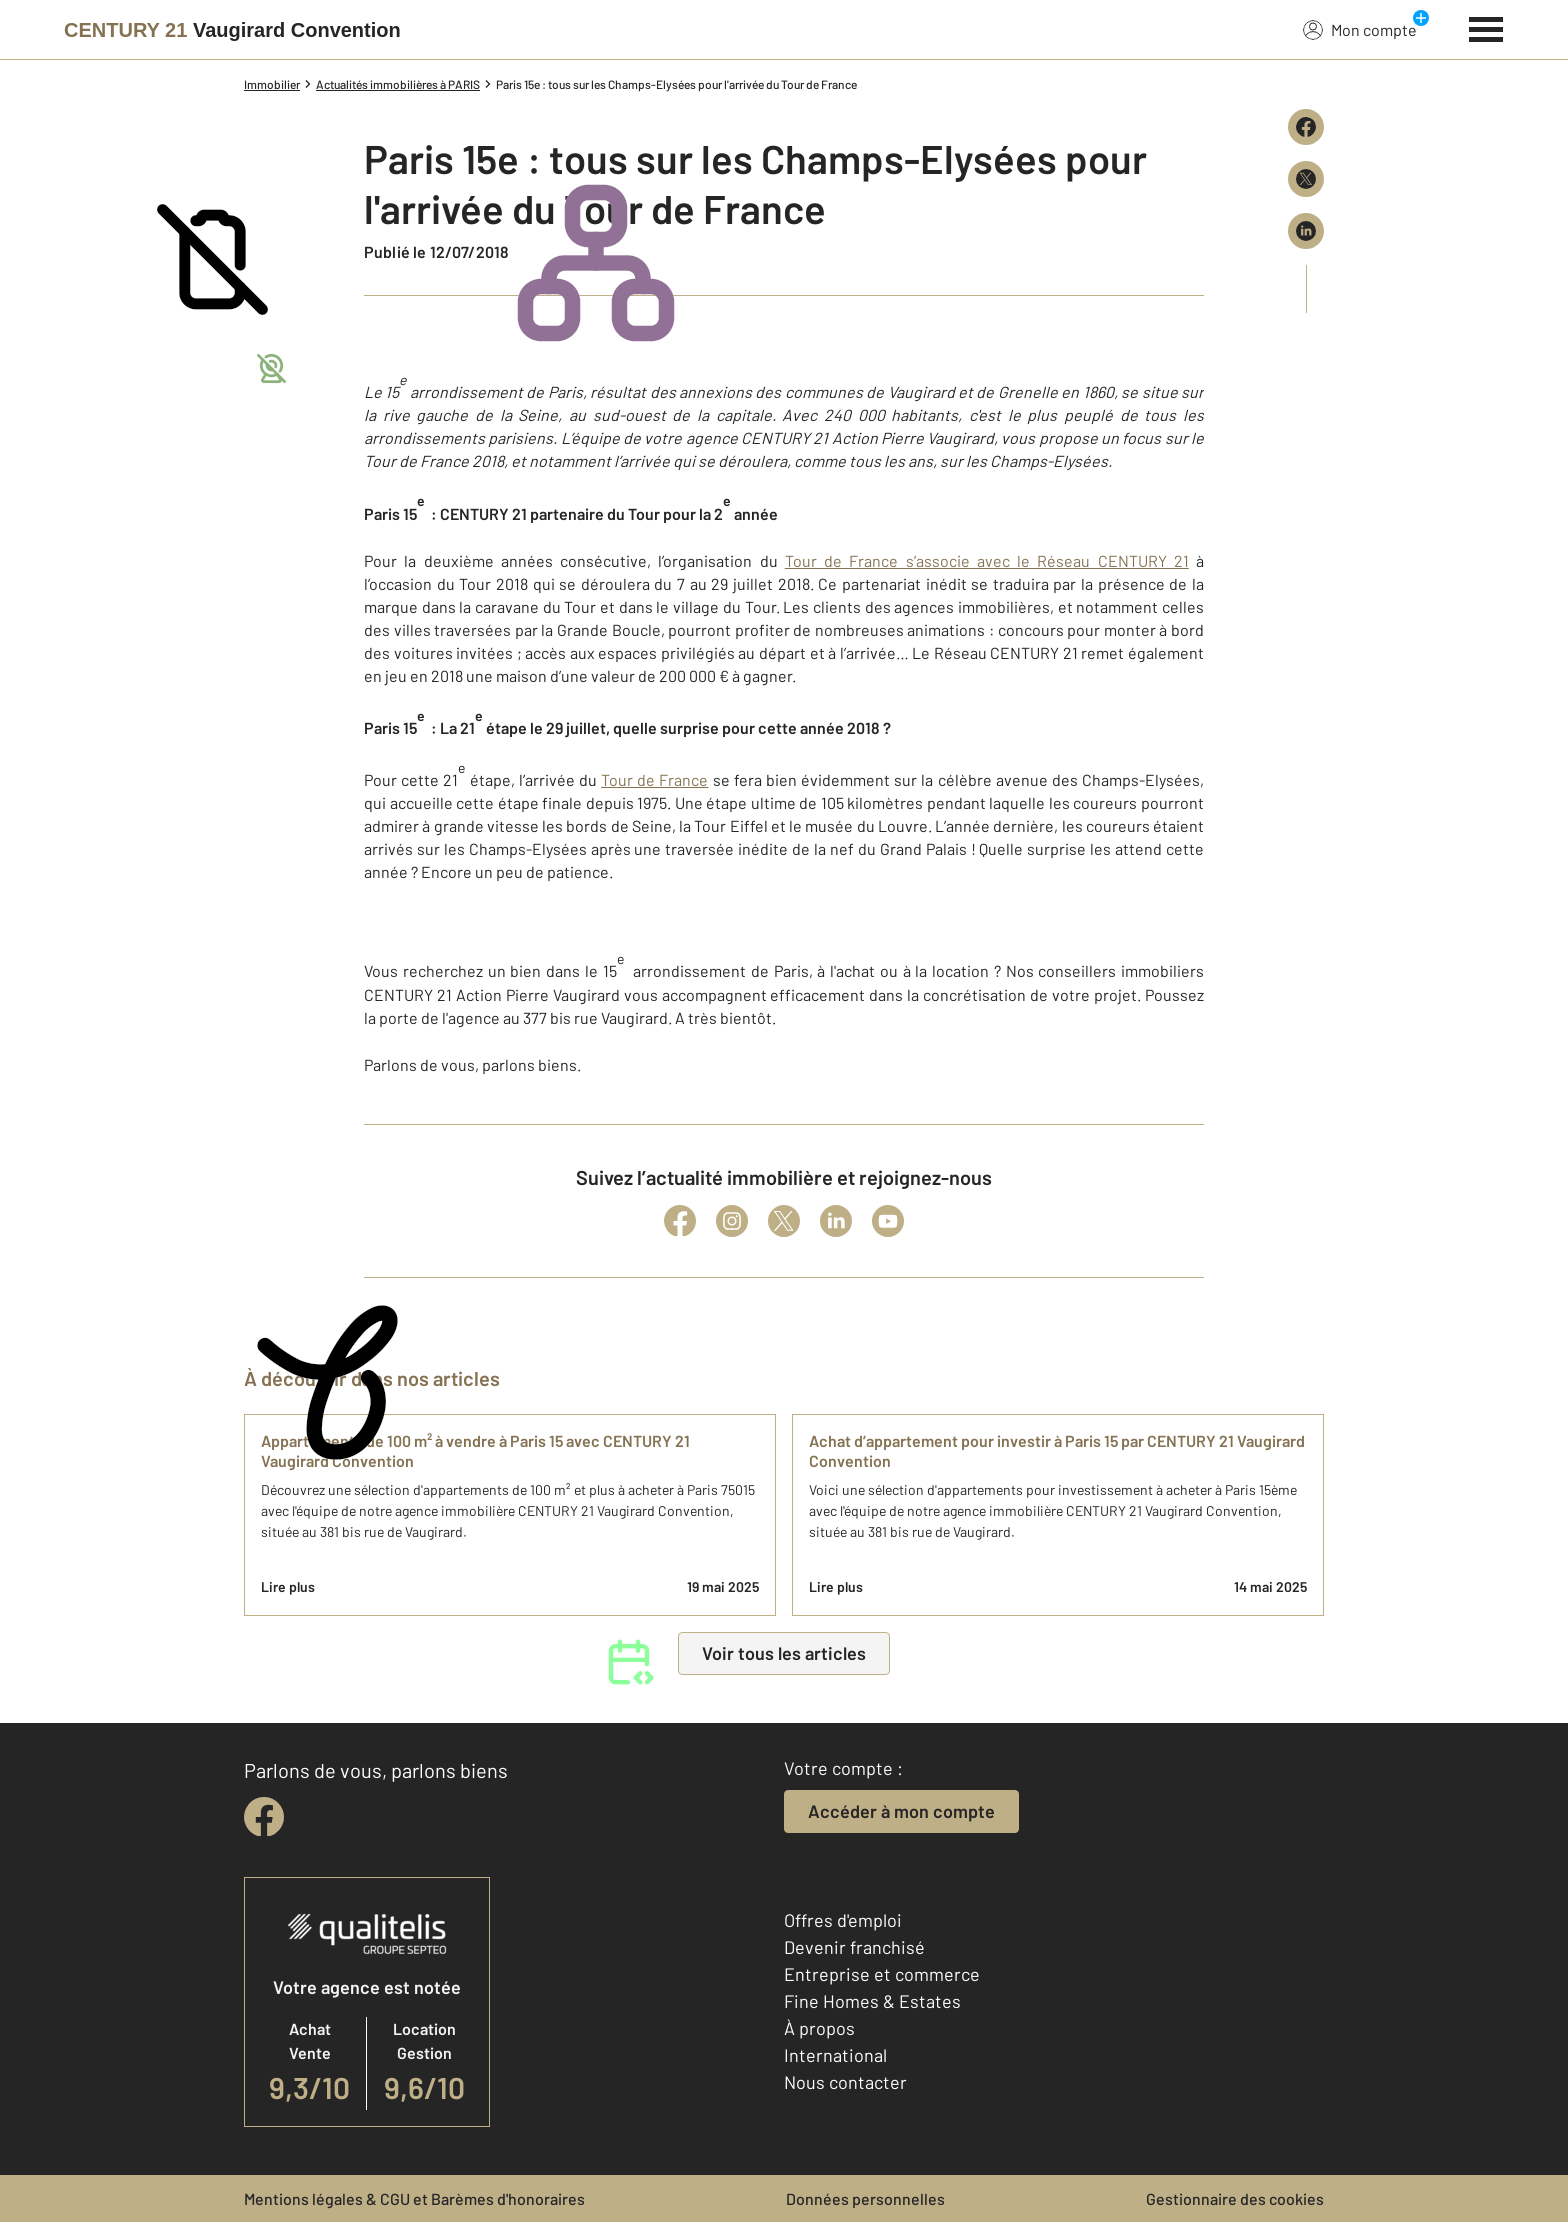  I want to click on disable webcam, so click(271, 368).